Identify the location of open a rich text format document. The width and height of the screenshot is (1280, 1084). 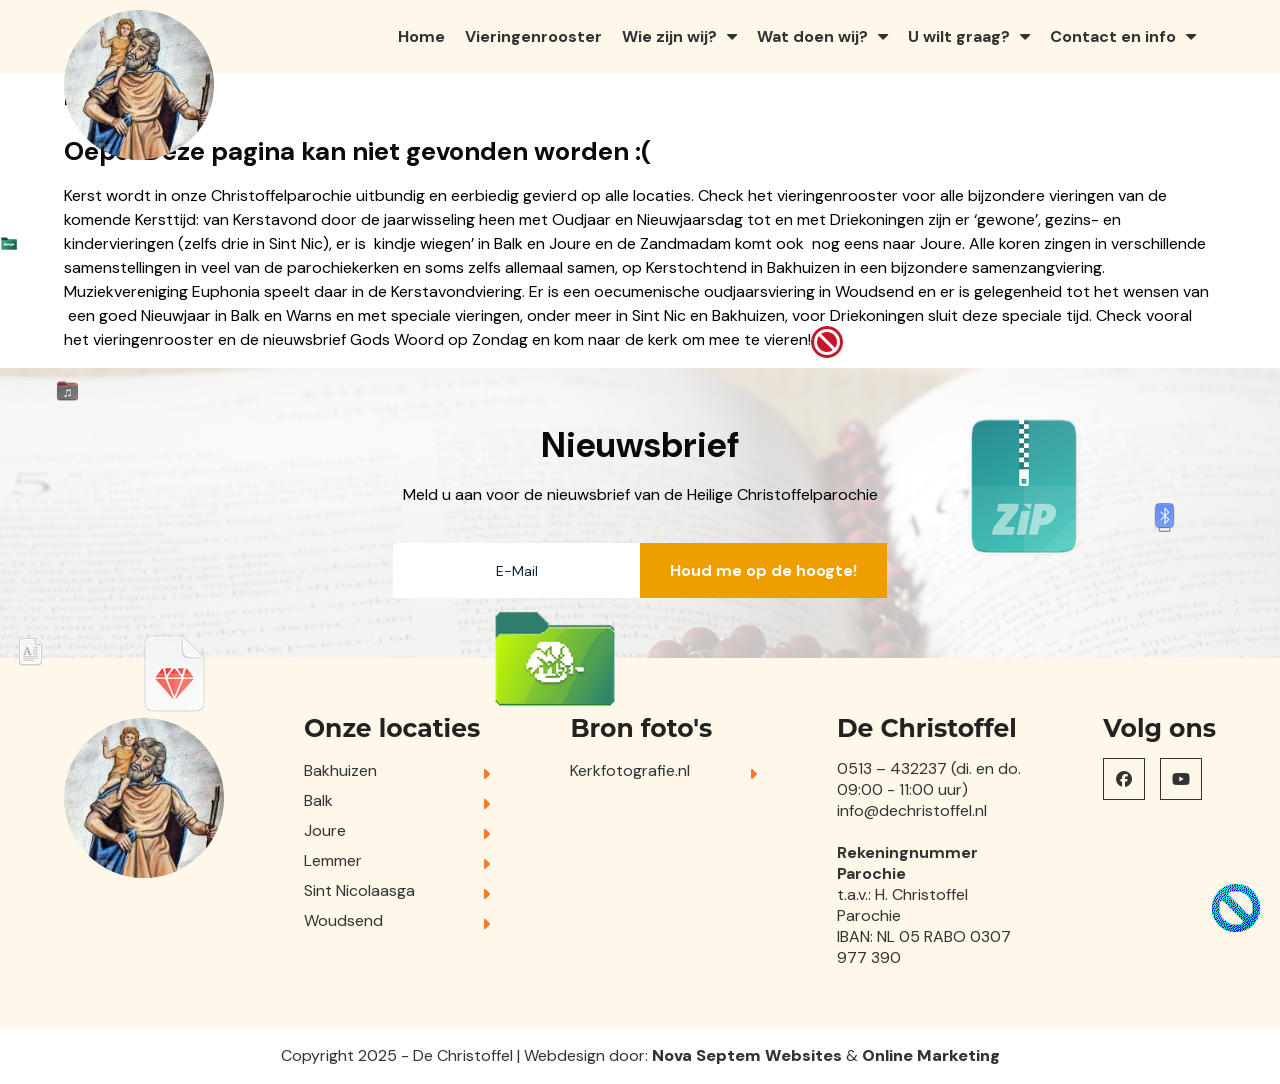
(30, 651).